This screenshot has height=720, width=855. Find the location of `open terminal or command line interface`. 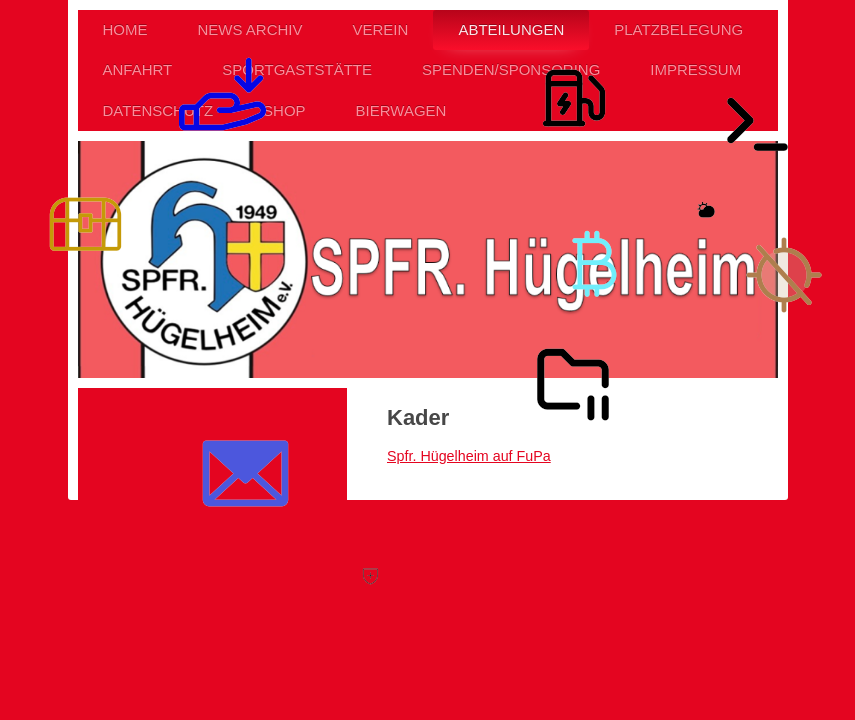

open terminal or command line interface is located at coordinates (757, 120).